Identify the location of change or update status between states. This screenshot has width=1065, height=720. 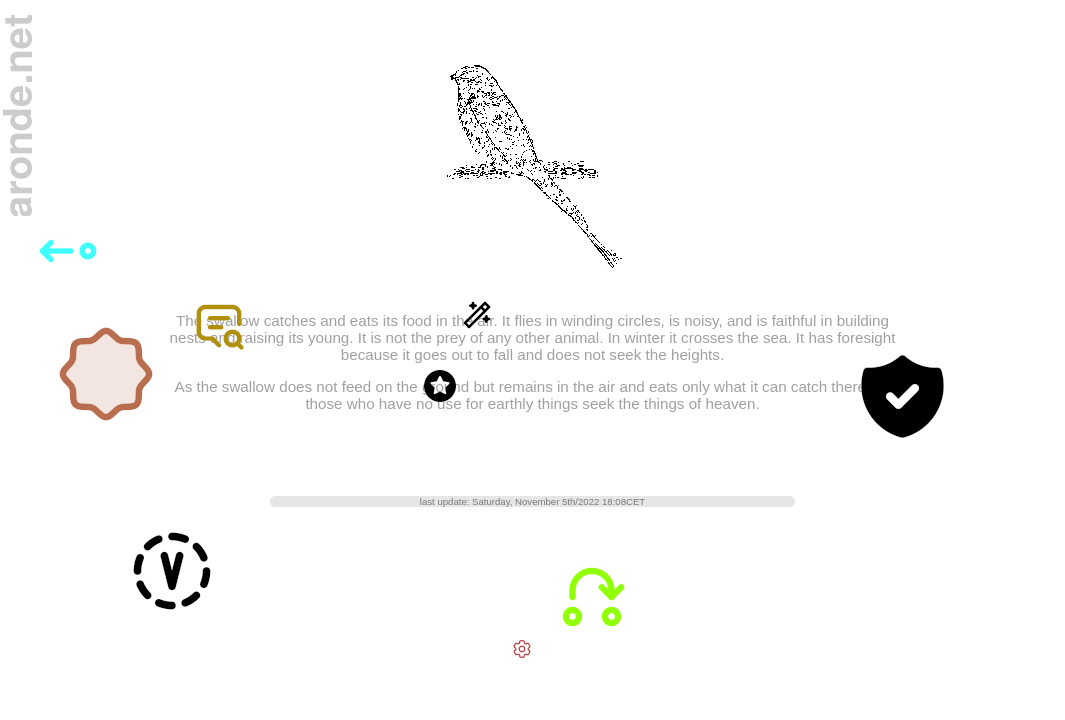
(592, 597).